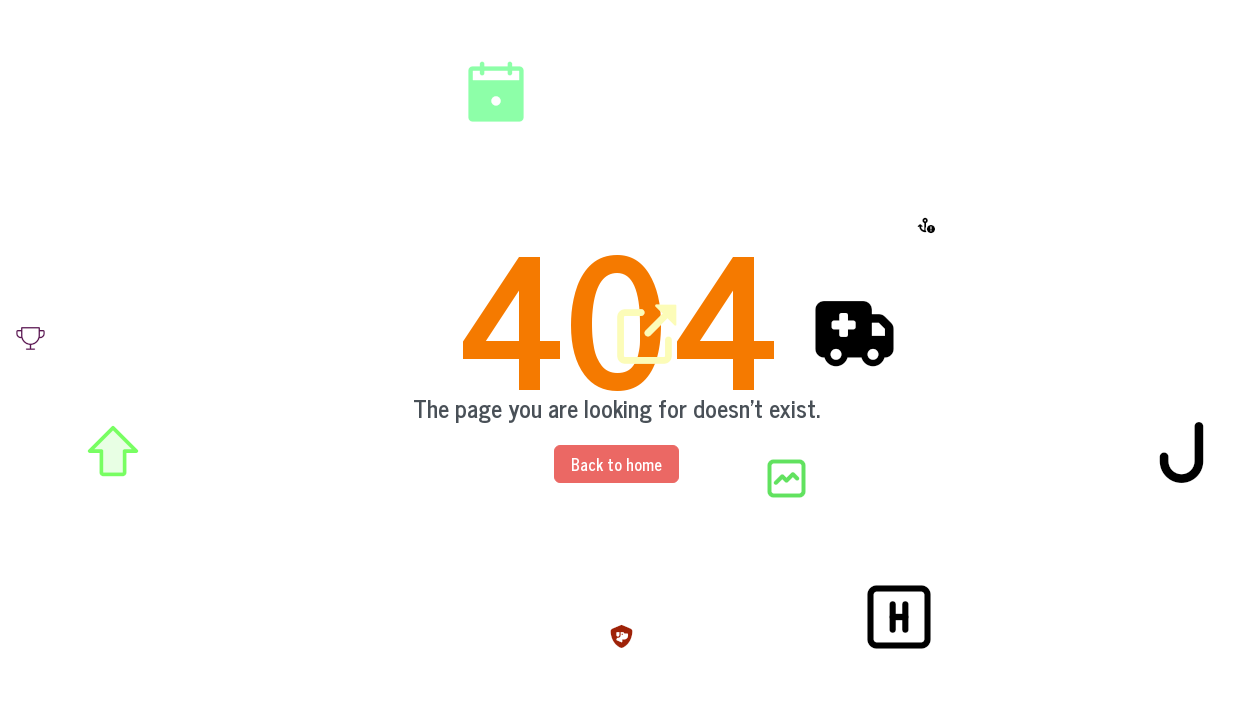  Describe the element at coordinates (621, 636) in the screenshot. I see `access pet protection or insurance services` at that location.